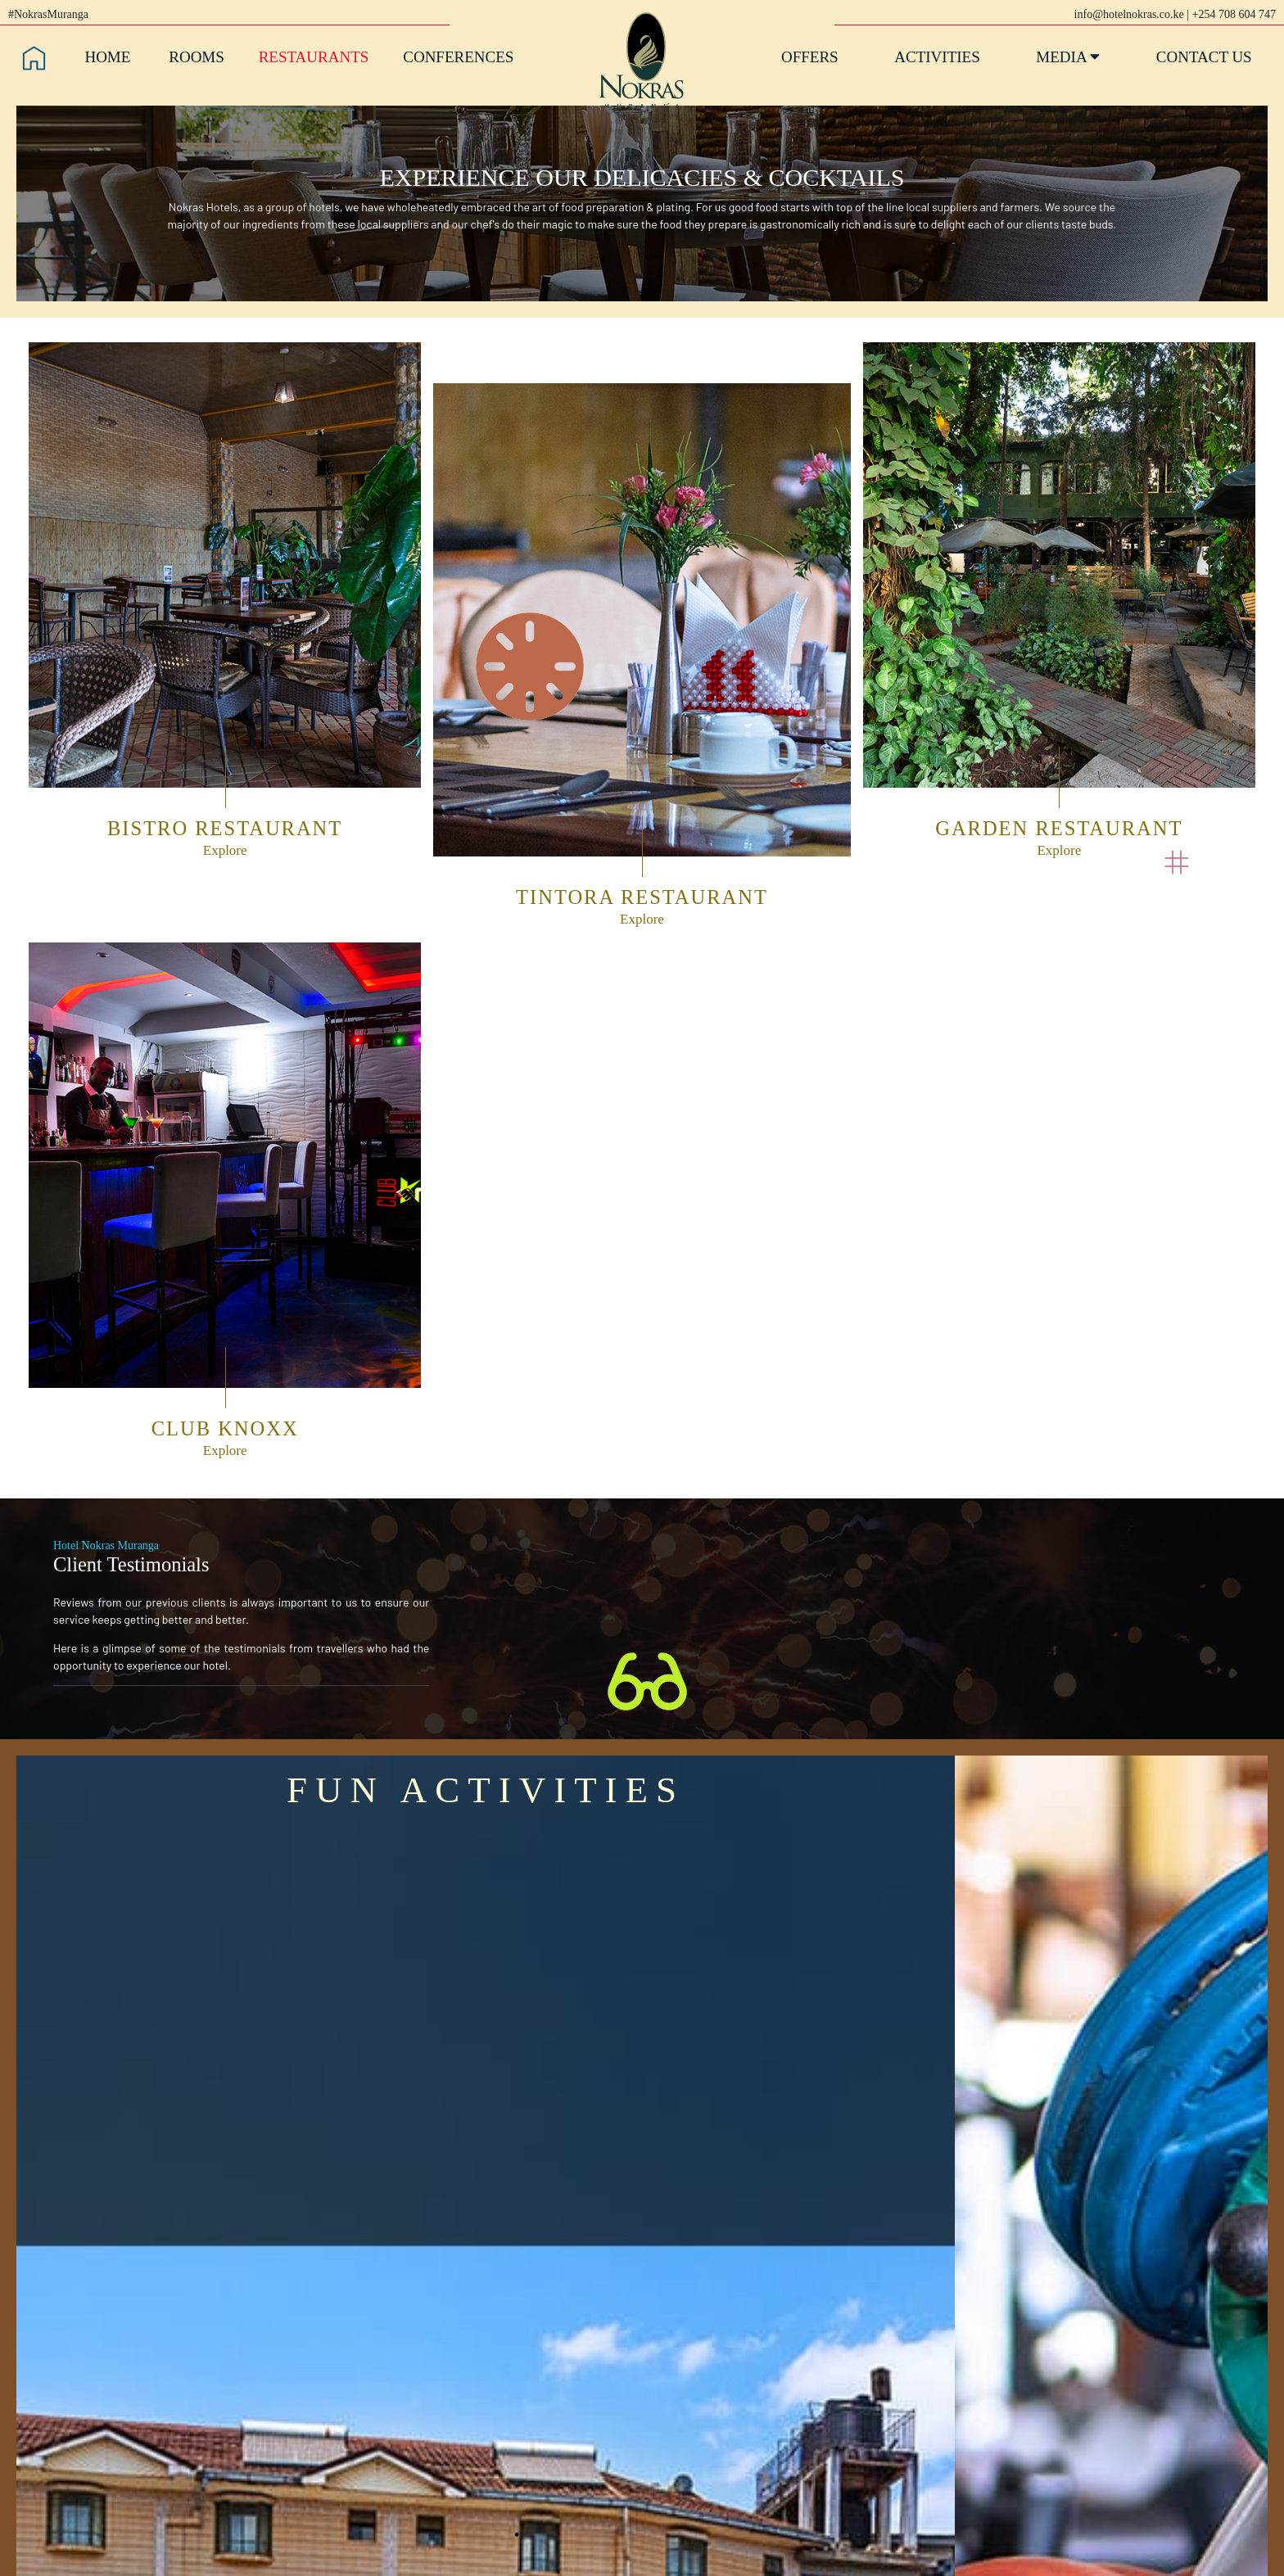 This screenshot has width=1284, height=2576. I want to click on no signal or connection unavailable, so click(538, 2517).